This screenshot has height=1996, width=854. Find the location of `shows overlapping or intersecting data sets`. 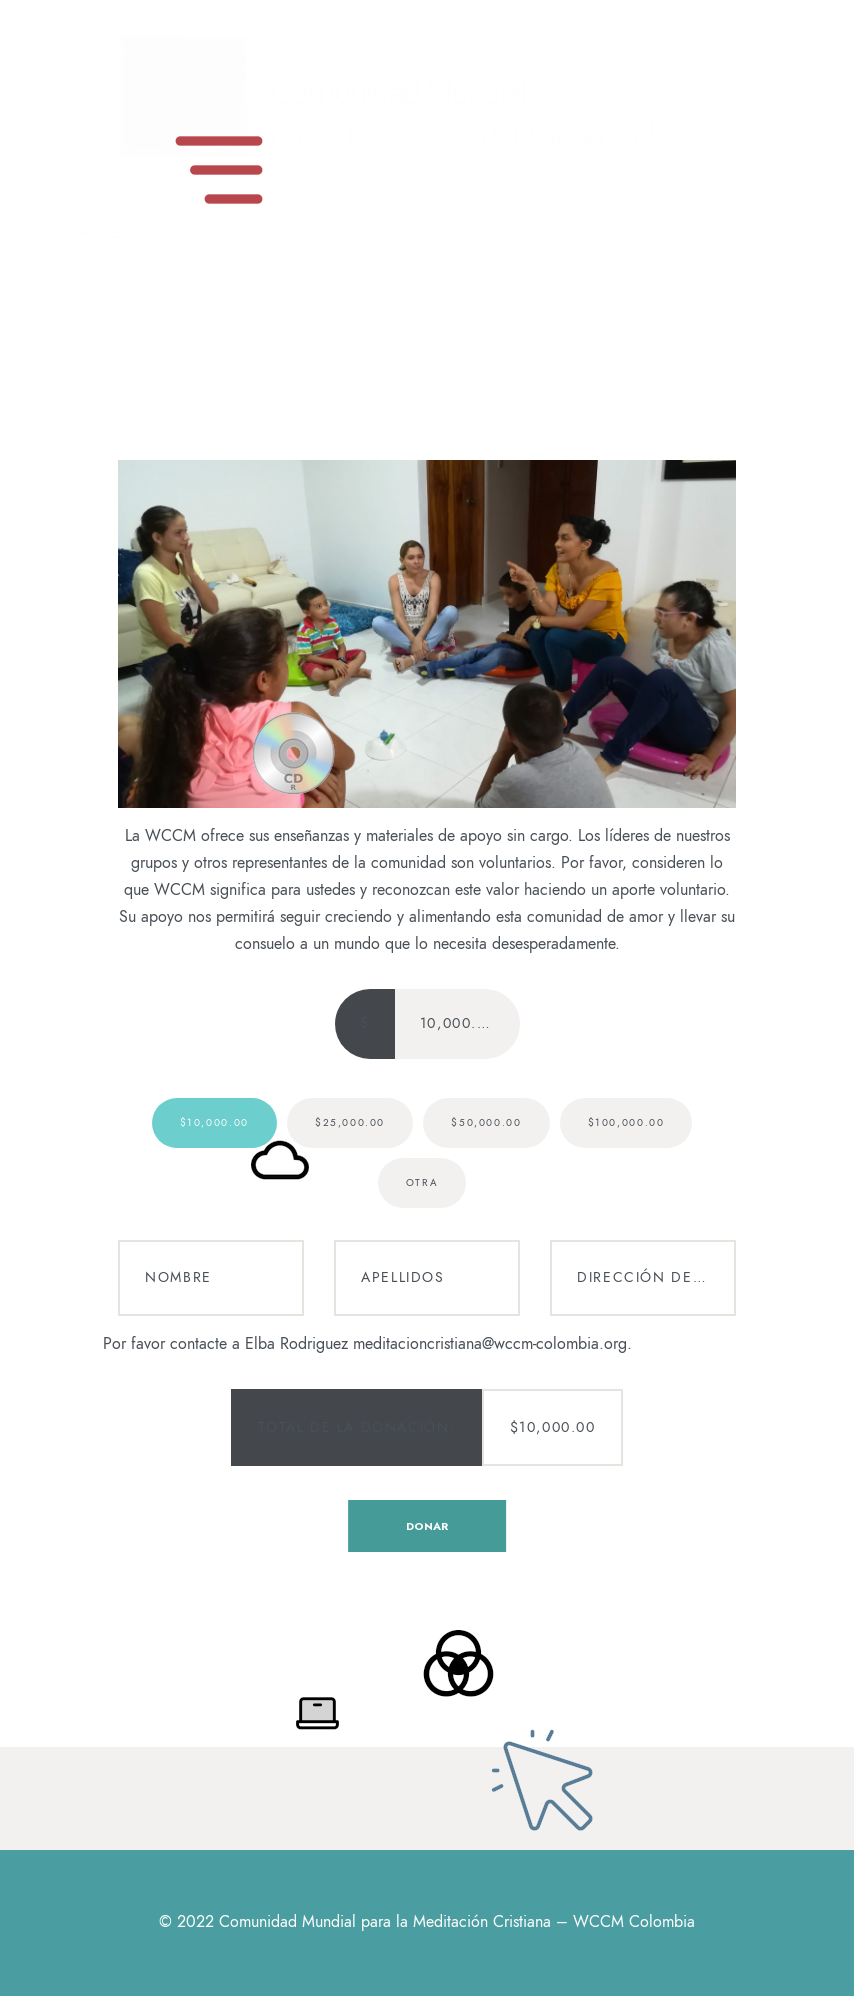

shows overlapping or intersecting data sets is located at coordinates (458, 1664).